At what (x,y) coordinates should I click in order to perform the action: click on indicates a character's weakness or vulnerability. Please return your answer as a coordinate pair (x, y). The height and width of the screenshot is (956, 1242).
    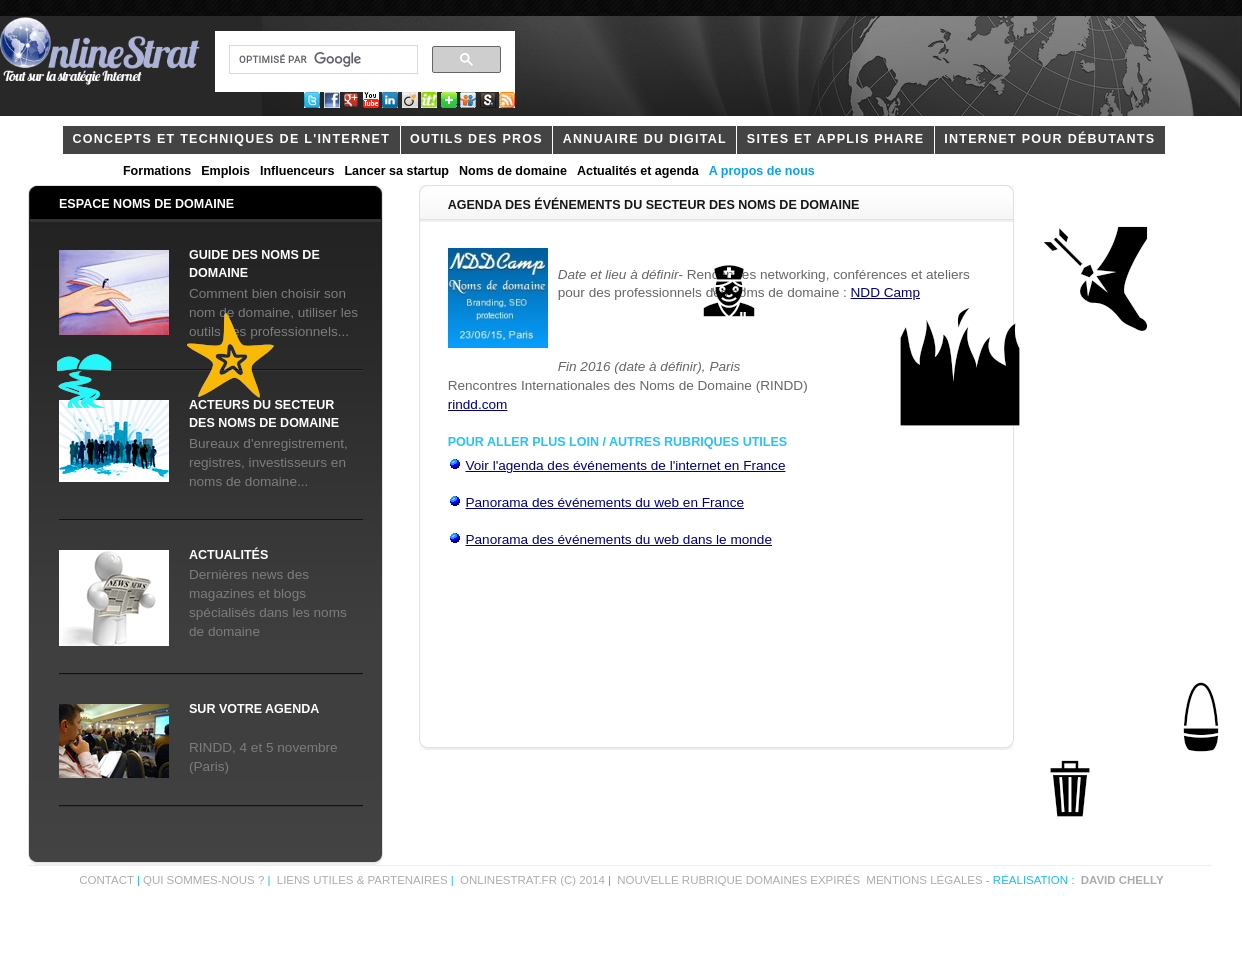
    Looking at the image, I should click on (1095, 279).